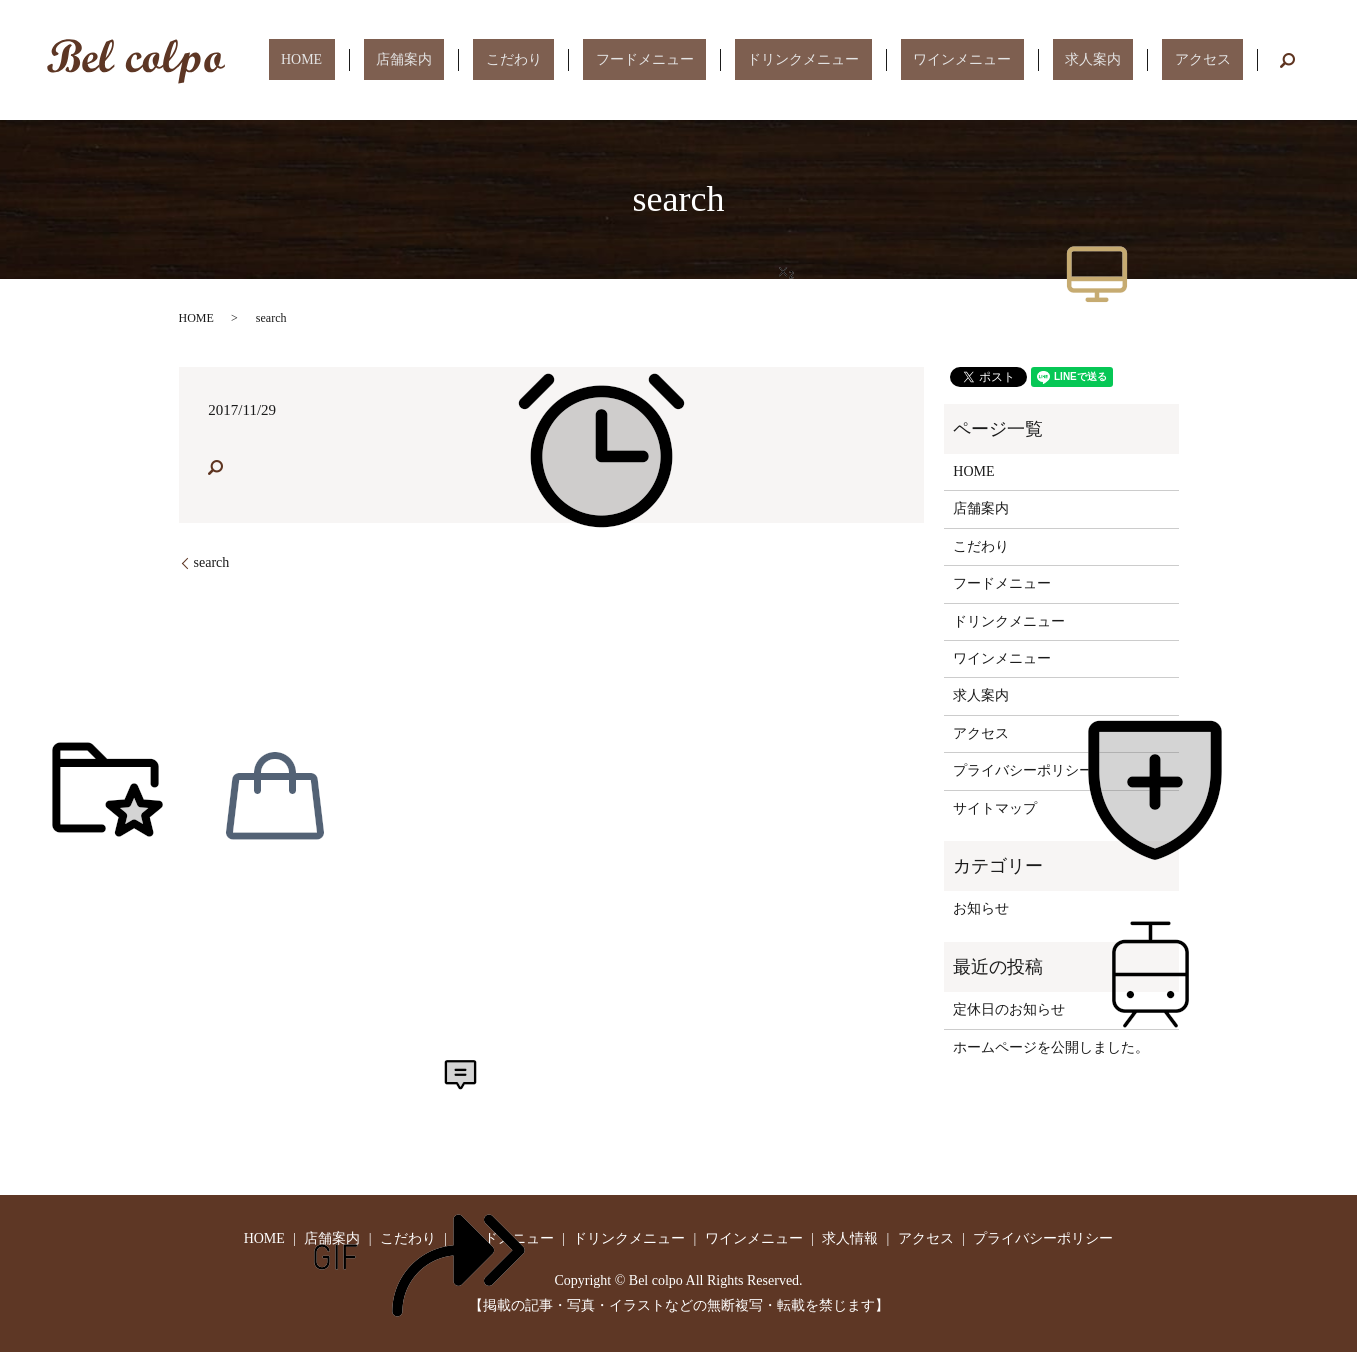 The height and width of the screenshot is (1352, 1357). Describe the element at coordinates (335, 1257) in the screenshot. I see `insert a gif into your message` at that location.